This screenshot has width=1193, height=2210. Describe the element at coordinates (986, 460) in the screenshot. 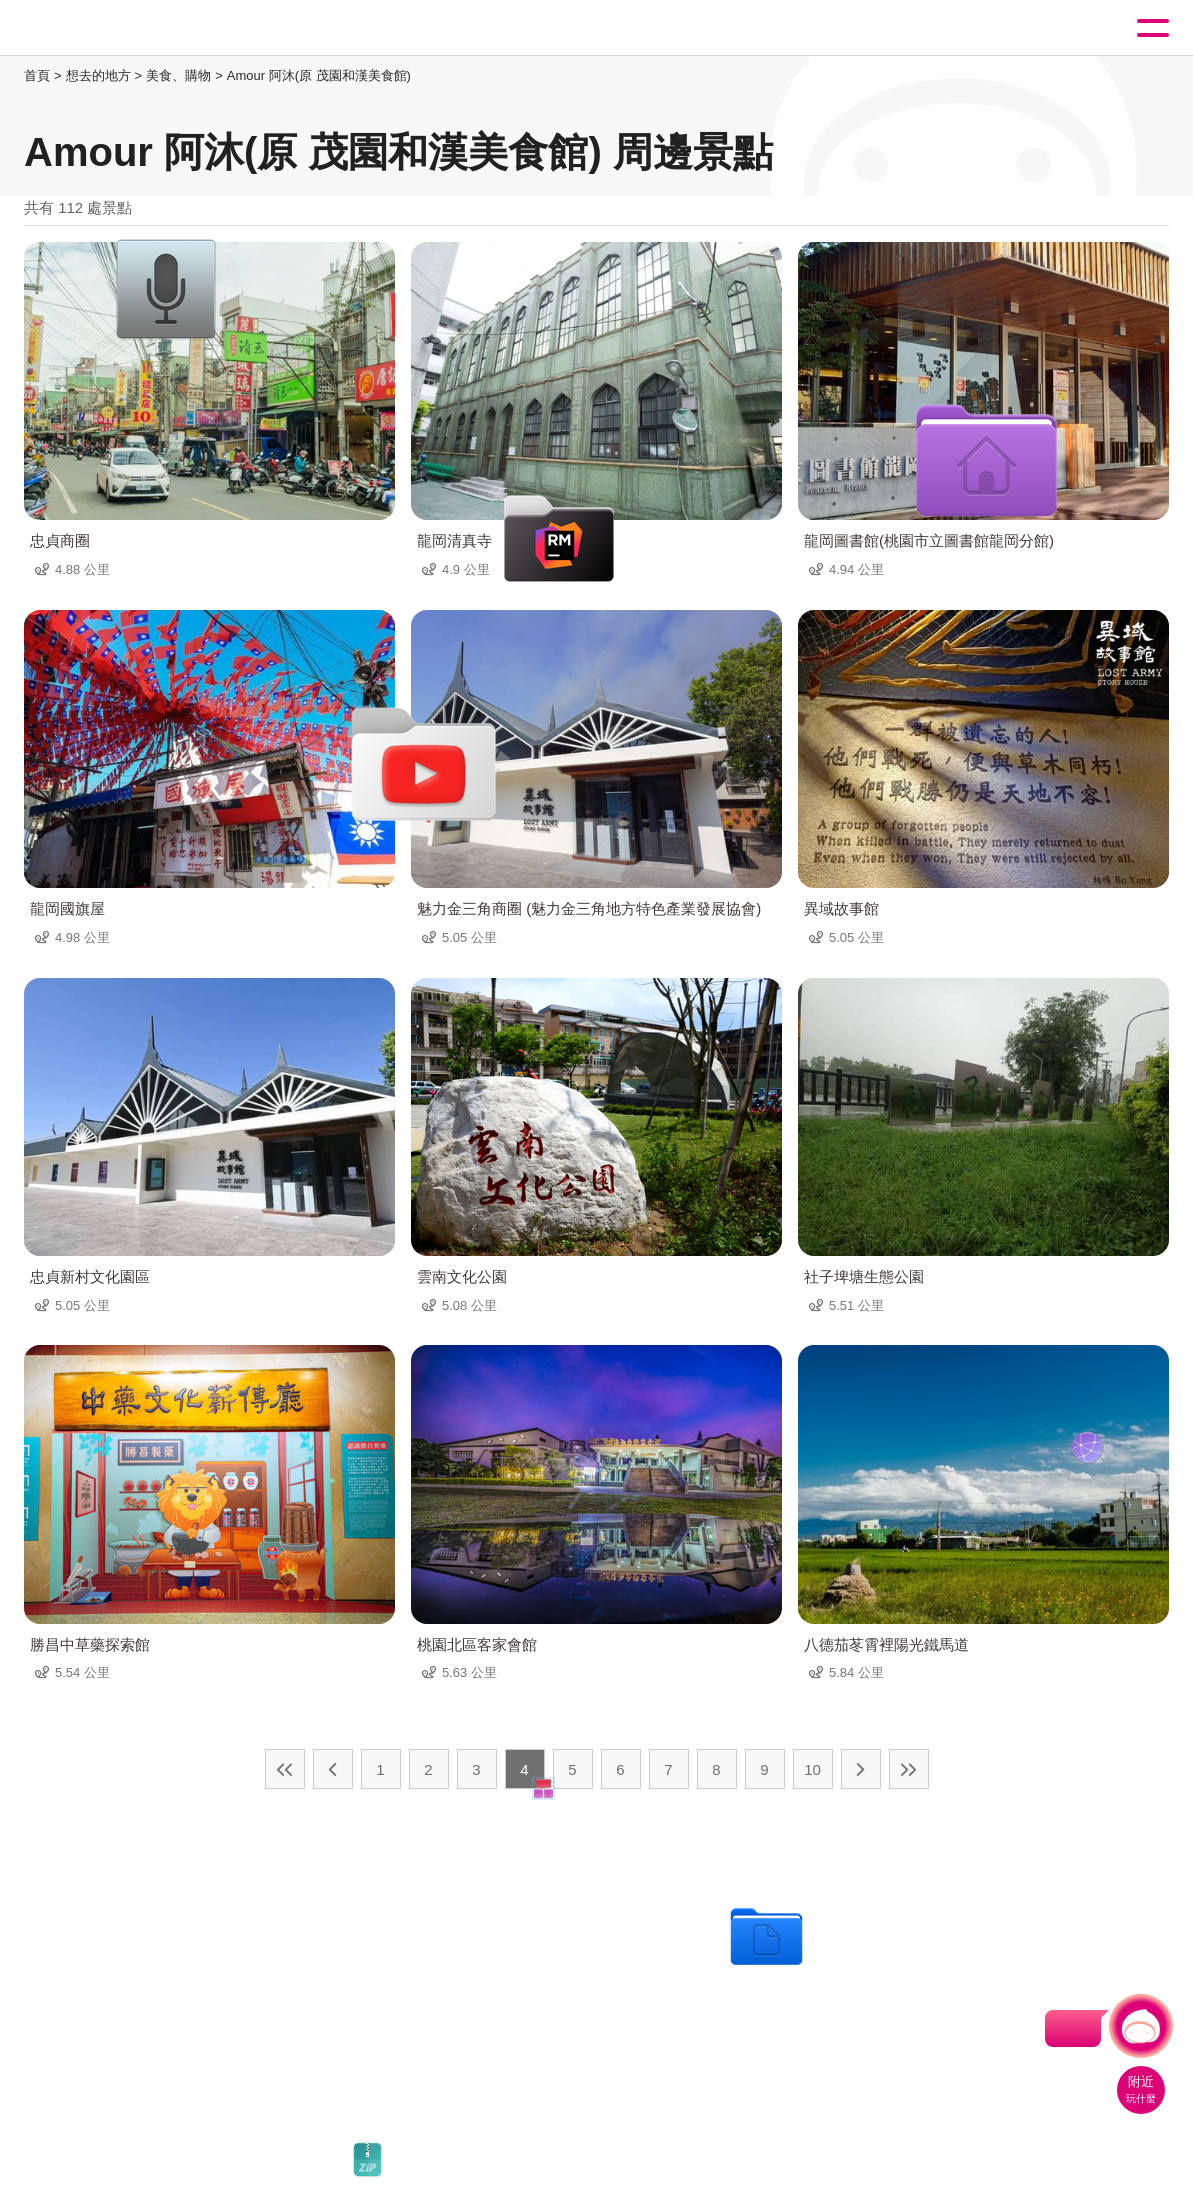

I see `access your home folder` at that location.